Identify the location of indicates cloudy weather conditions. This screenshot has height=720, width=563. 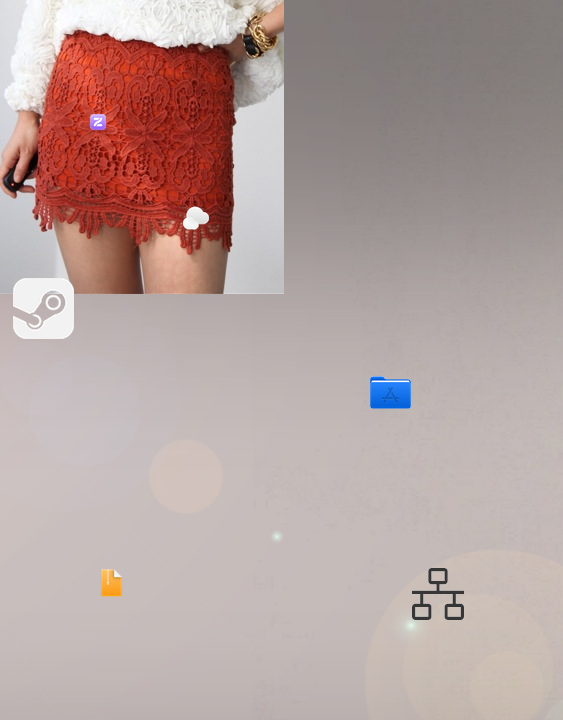
(196, 218).